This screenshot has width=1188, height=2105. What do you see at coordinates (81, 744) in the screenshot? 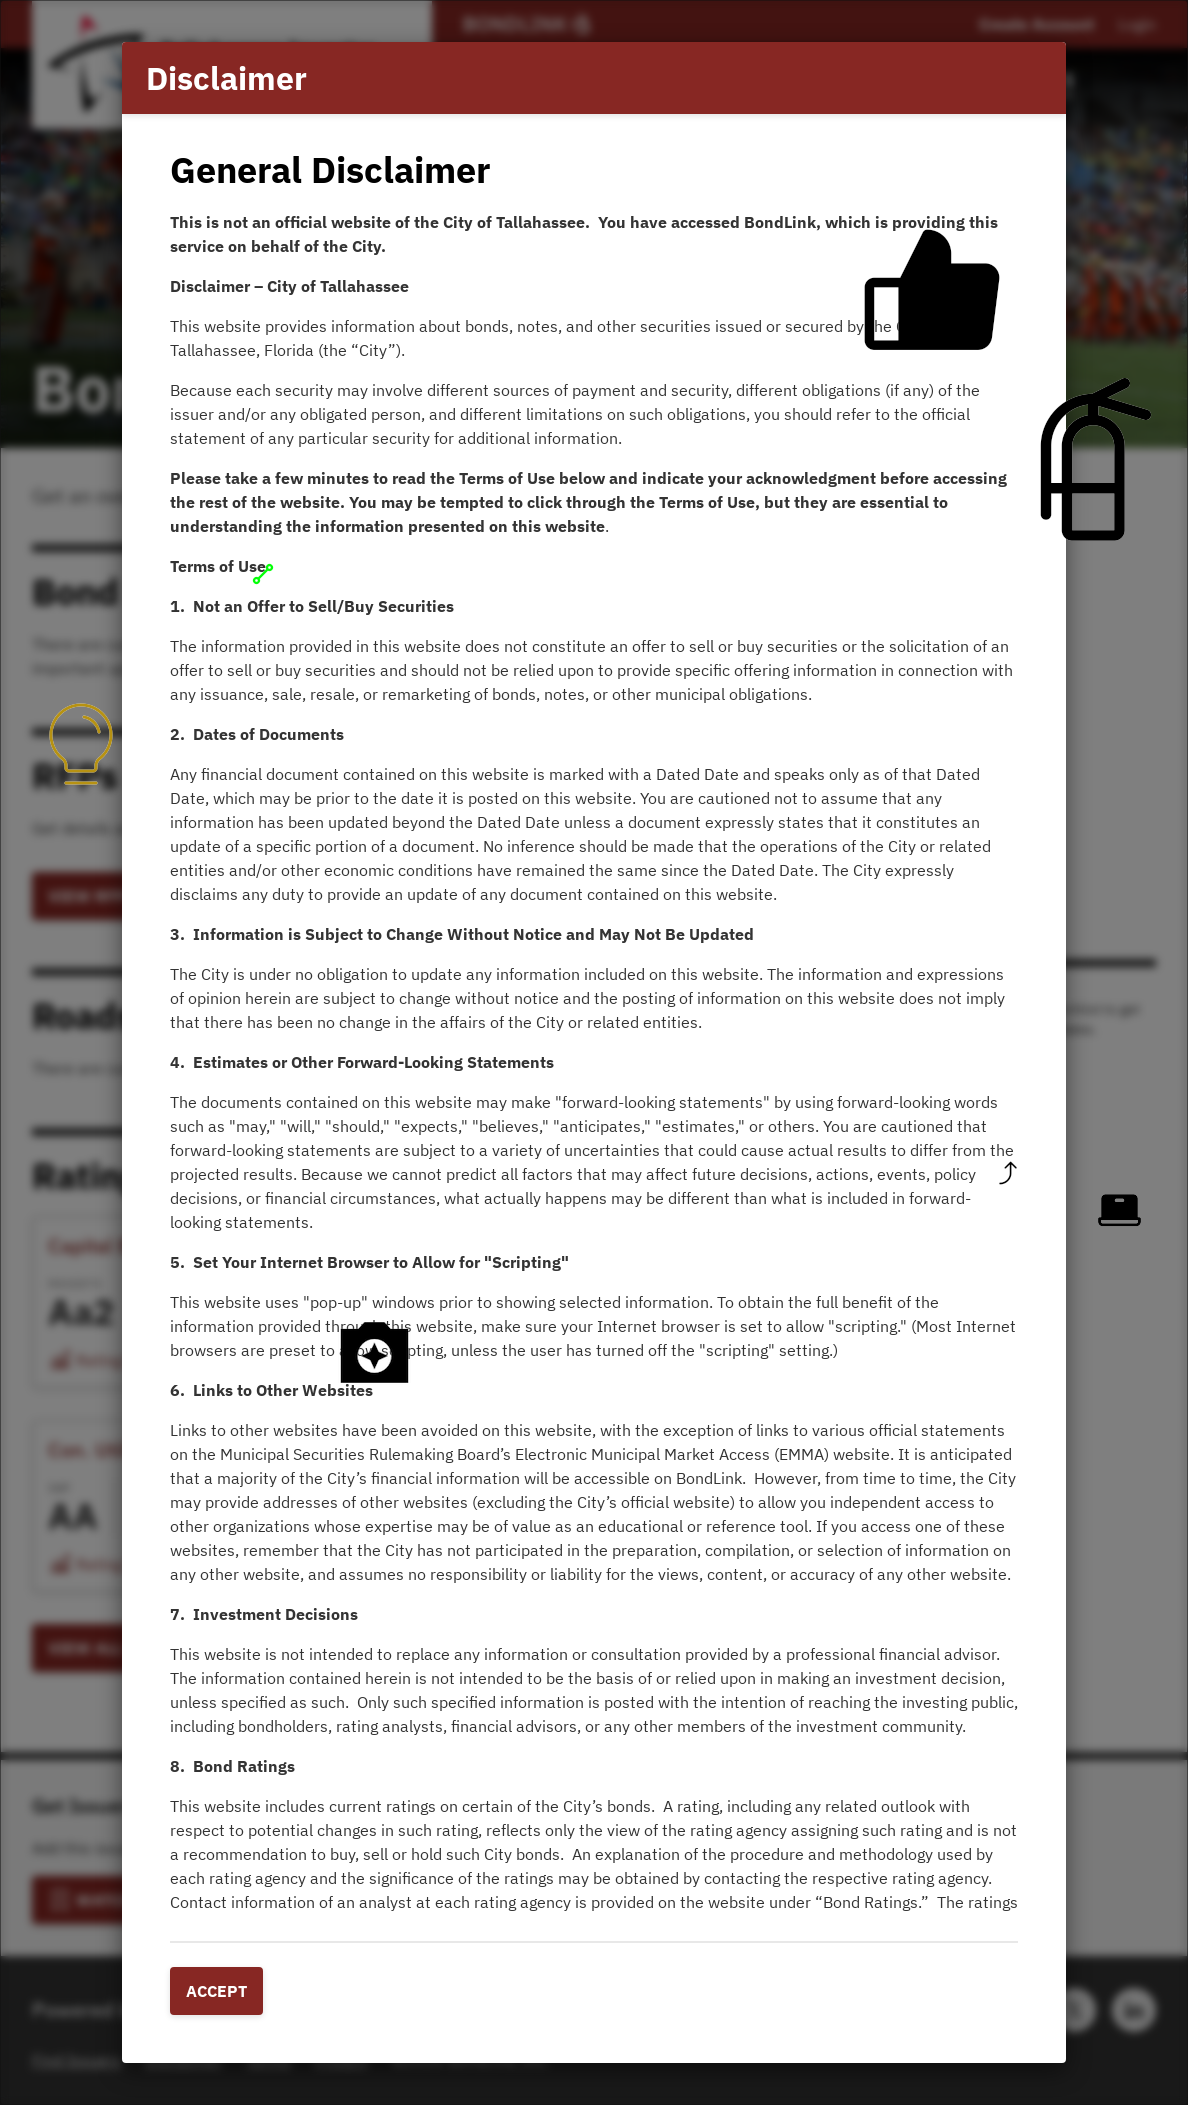
I see `view tips or helpful suggestions` at bounding box center [81, 744].